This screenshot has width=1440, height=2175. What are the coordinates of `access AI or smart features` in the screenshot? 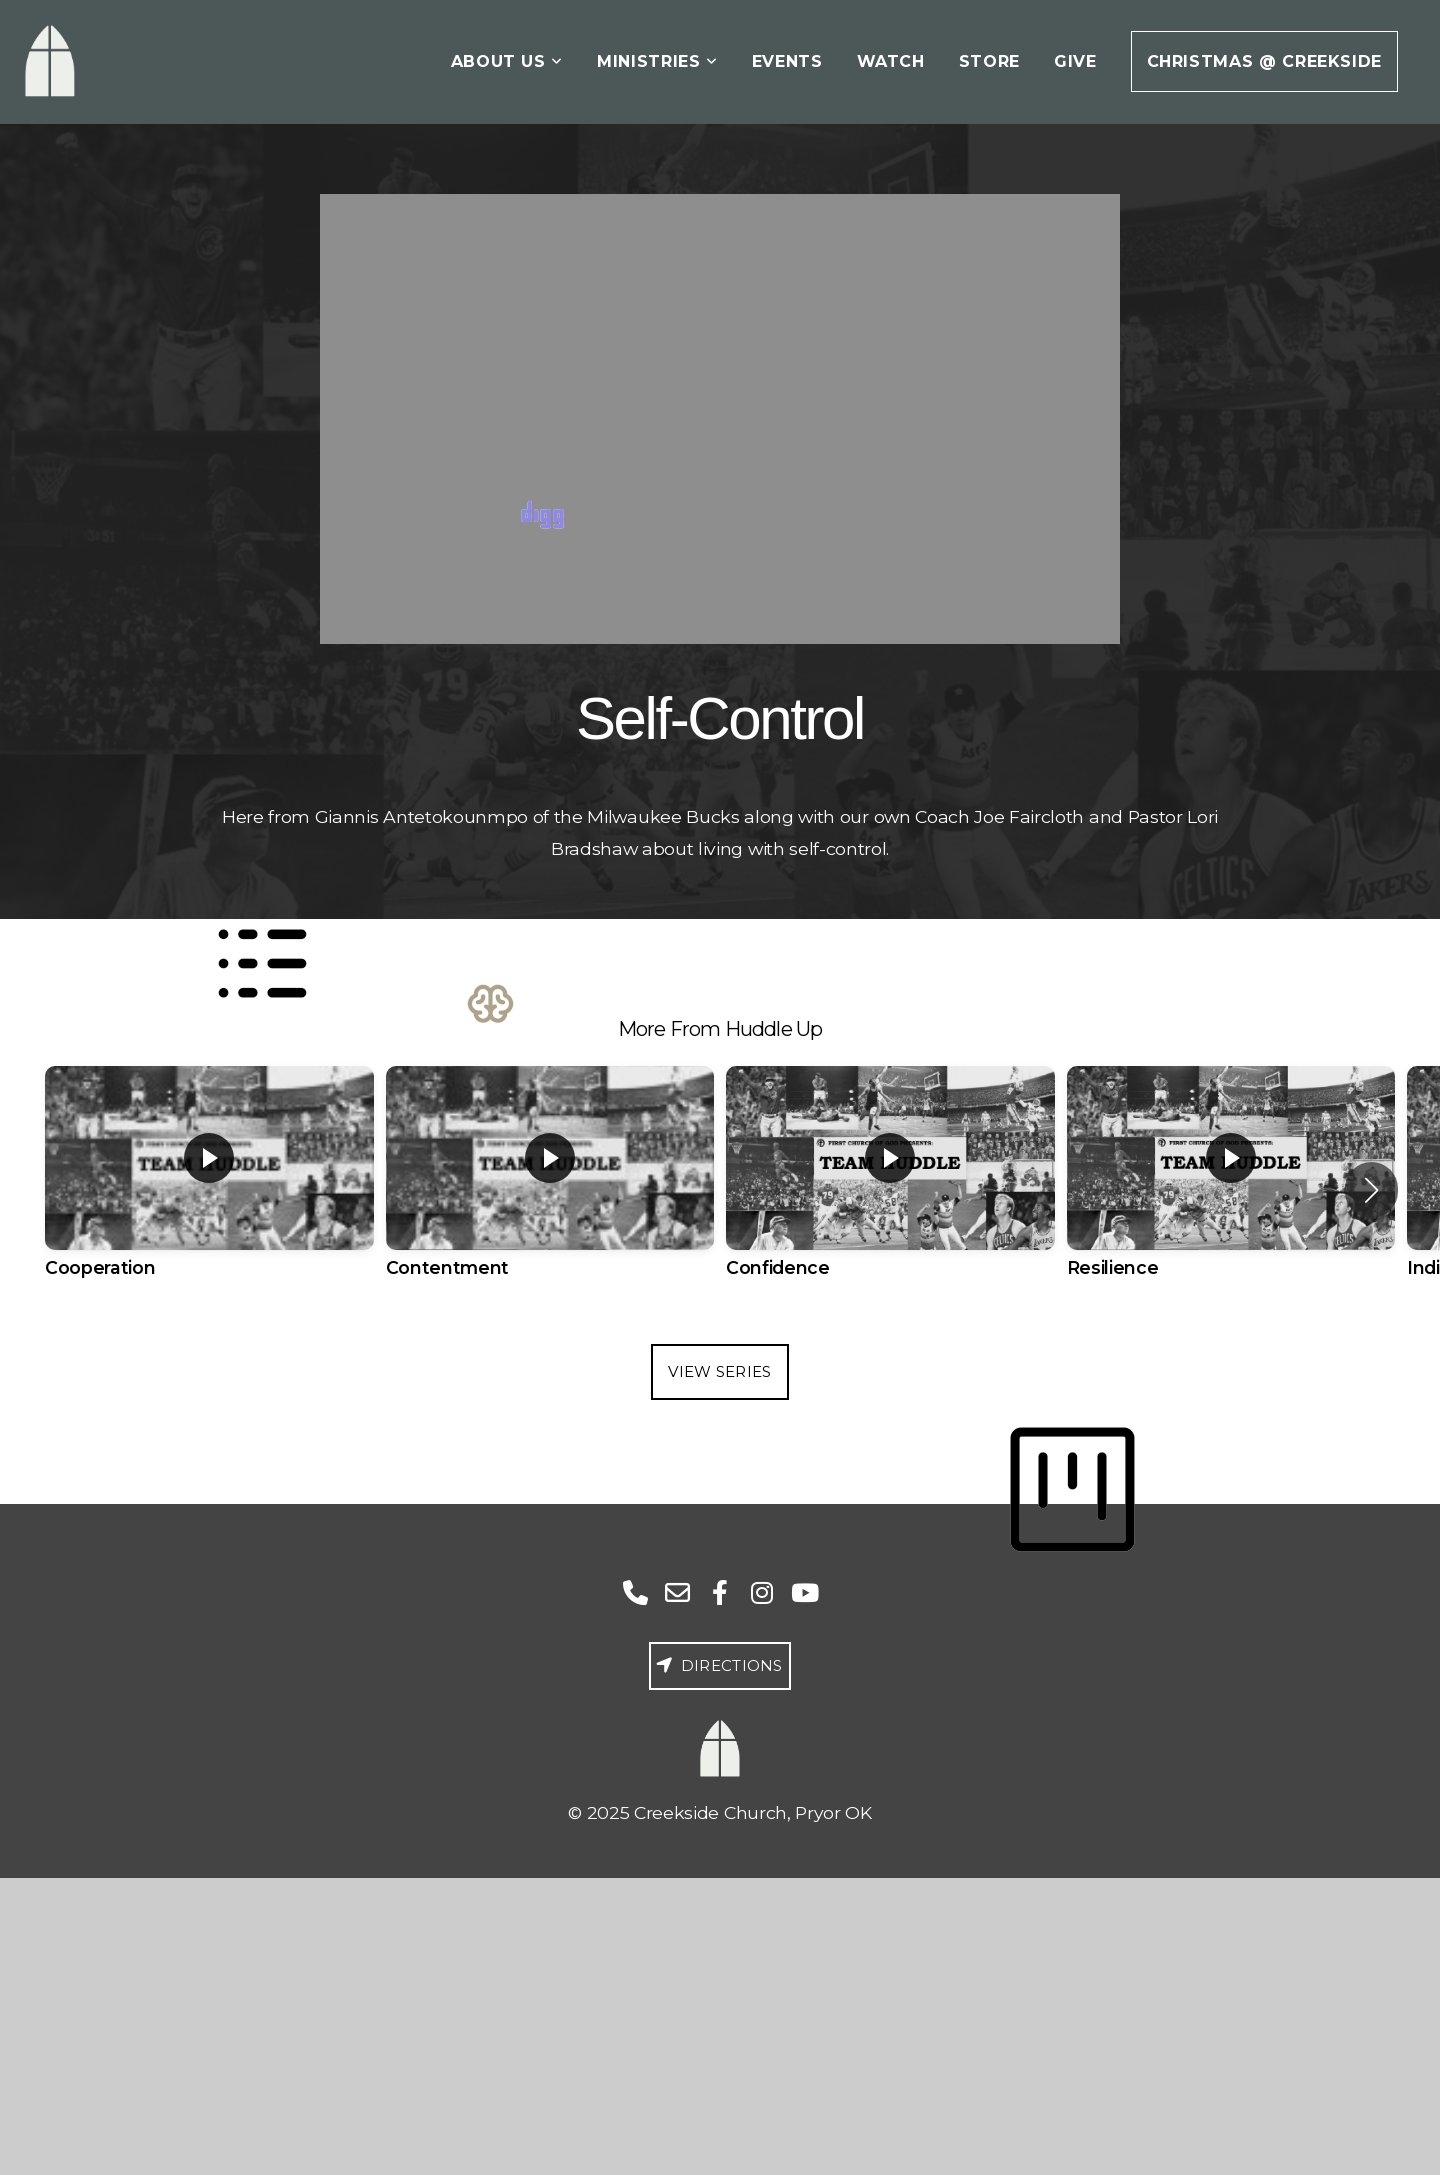 It's located at (490, 1004).